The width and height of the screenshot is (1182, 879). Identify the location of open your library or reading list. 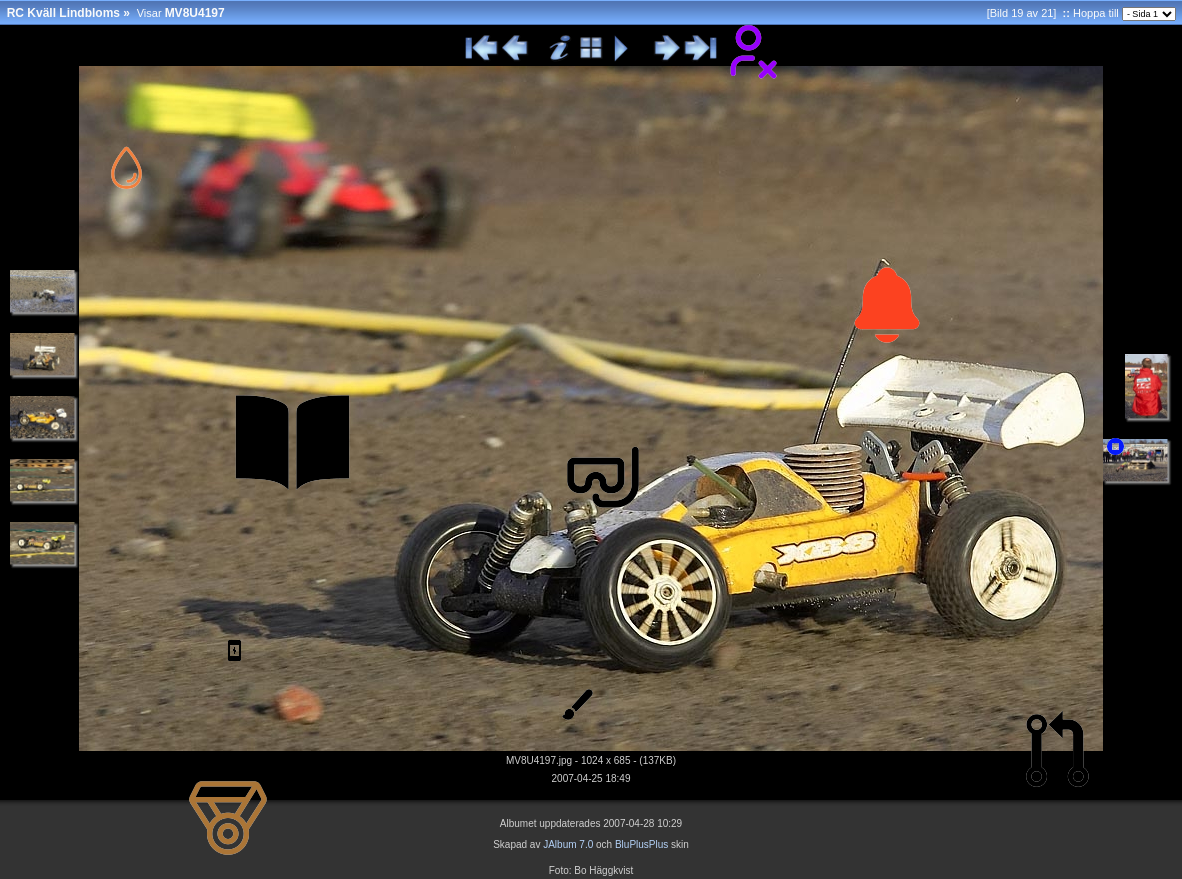
(292, 444).